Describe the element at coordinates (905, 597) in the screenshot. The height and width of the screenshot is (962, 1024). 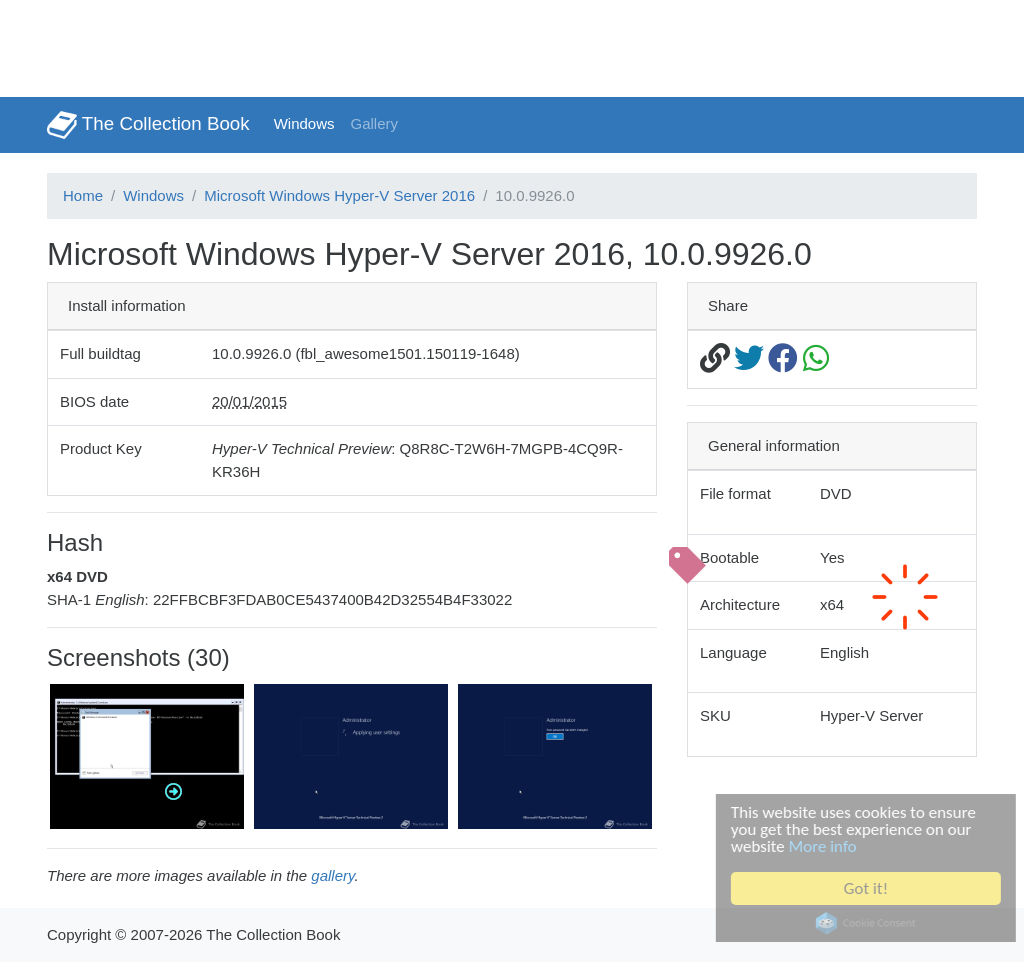
I see `loading content in progress` at that location.